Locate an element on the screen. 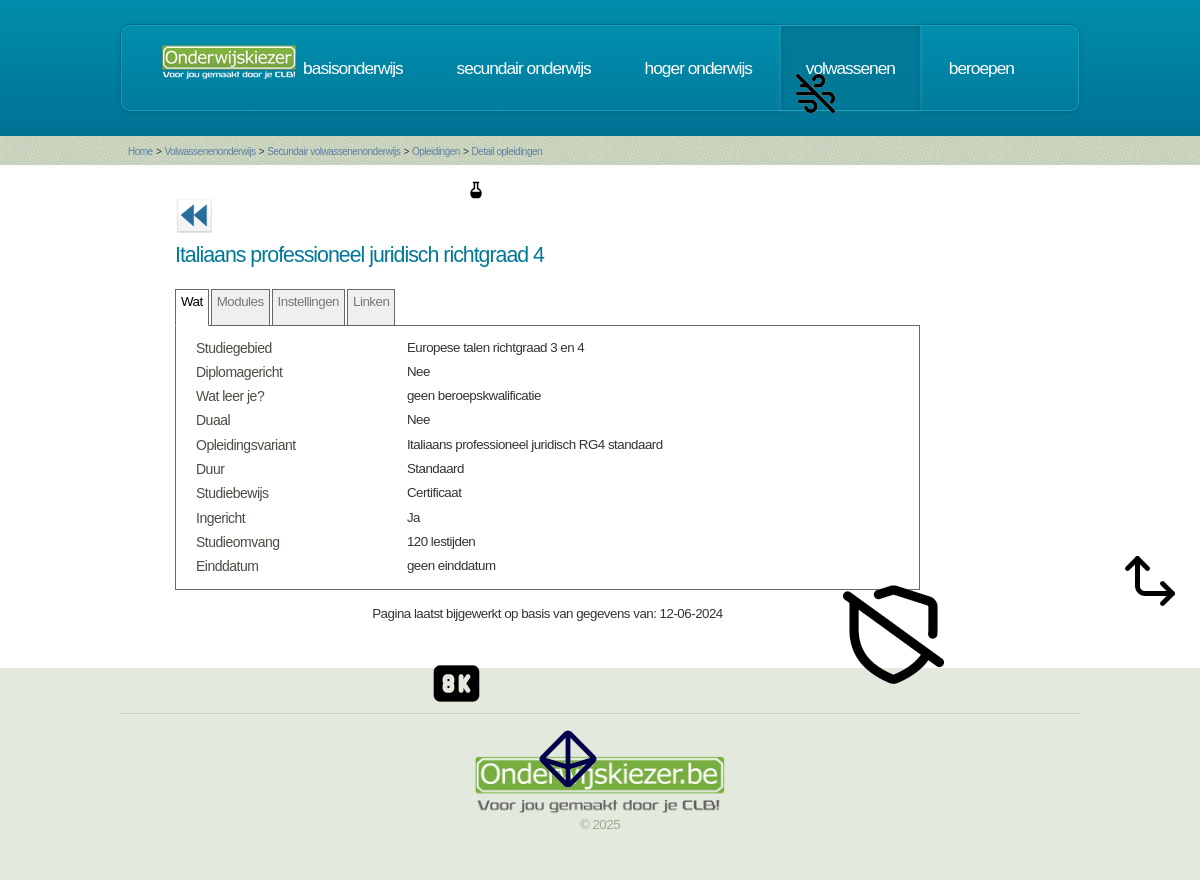  security or protection is disabled is located at coordinates (893, 635).